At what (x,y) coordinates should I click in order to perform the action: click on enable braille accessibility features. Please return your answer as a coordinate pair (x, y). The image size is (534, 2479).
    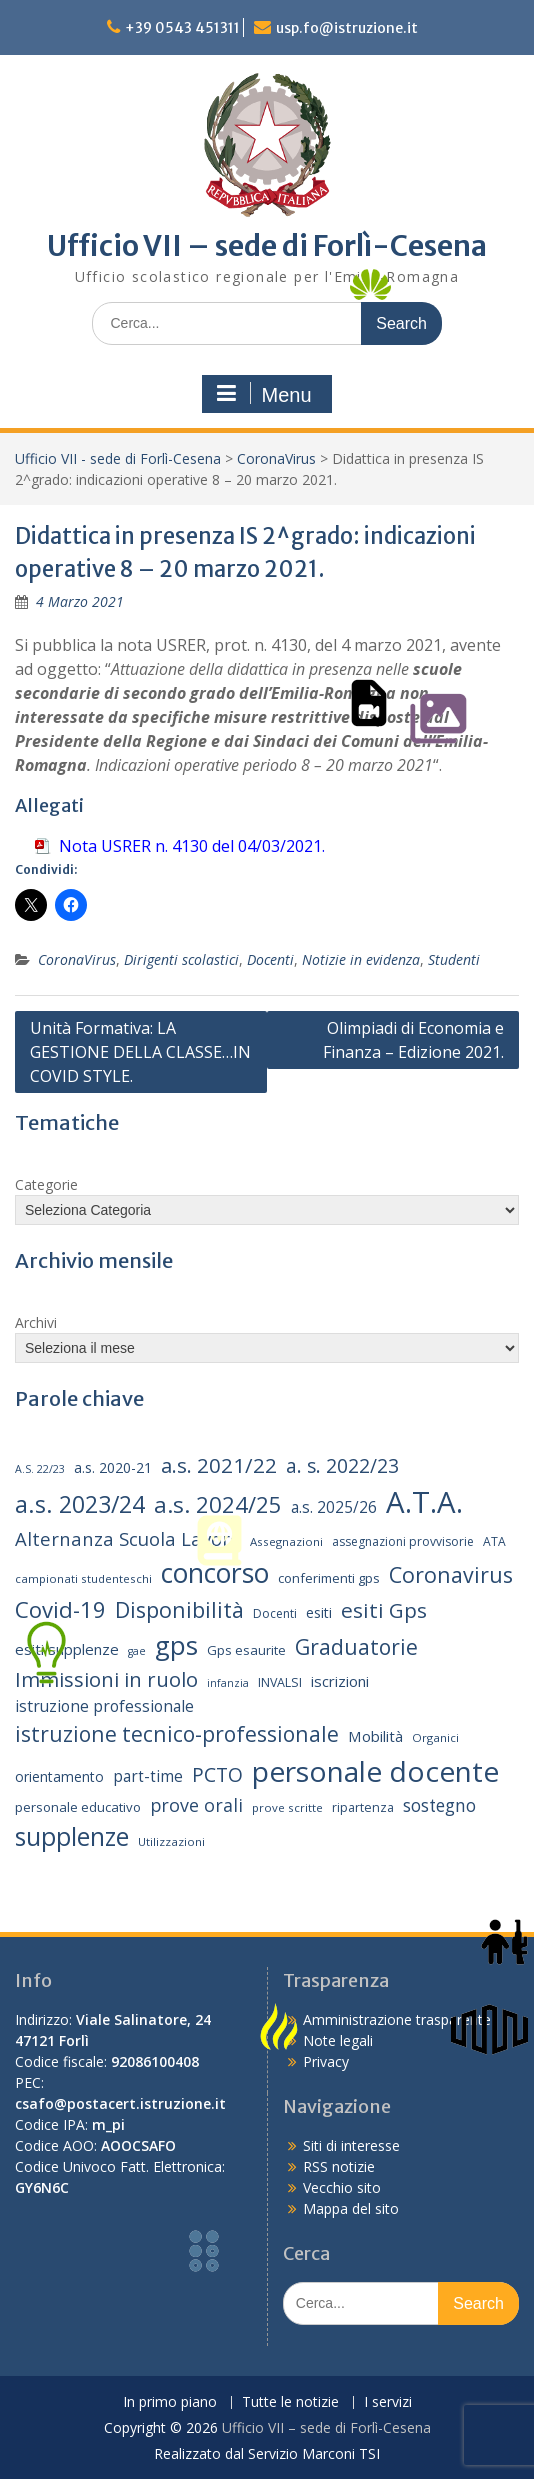
    Looking at the image, I should click on (204, 2251).